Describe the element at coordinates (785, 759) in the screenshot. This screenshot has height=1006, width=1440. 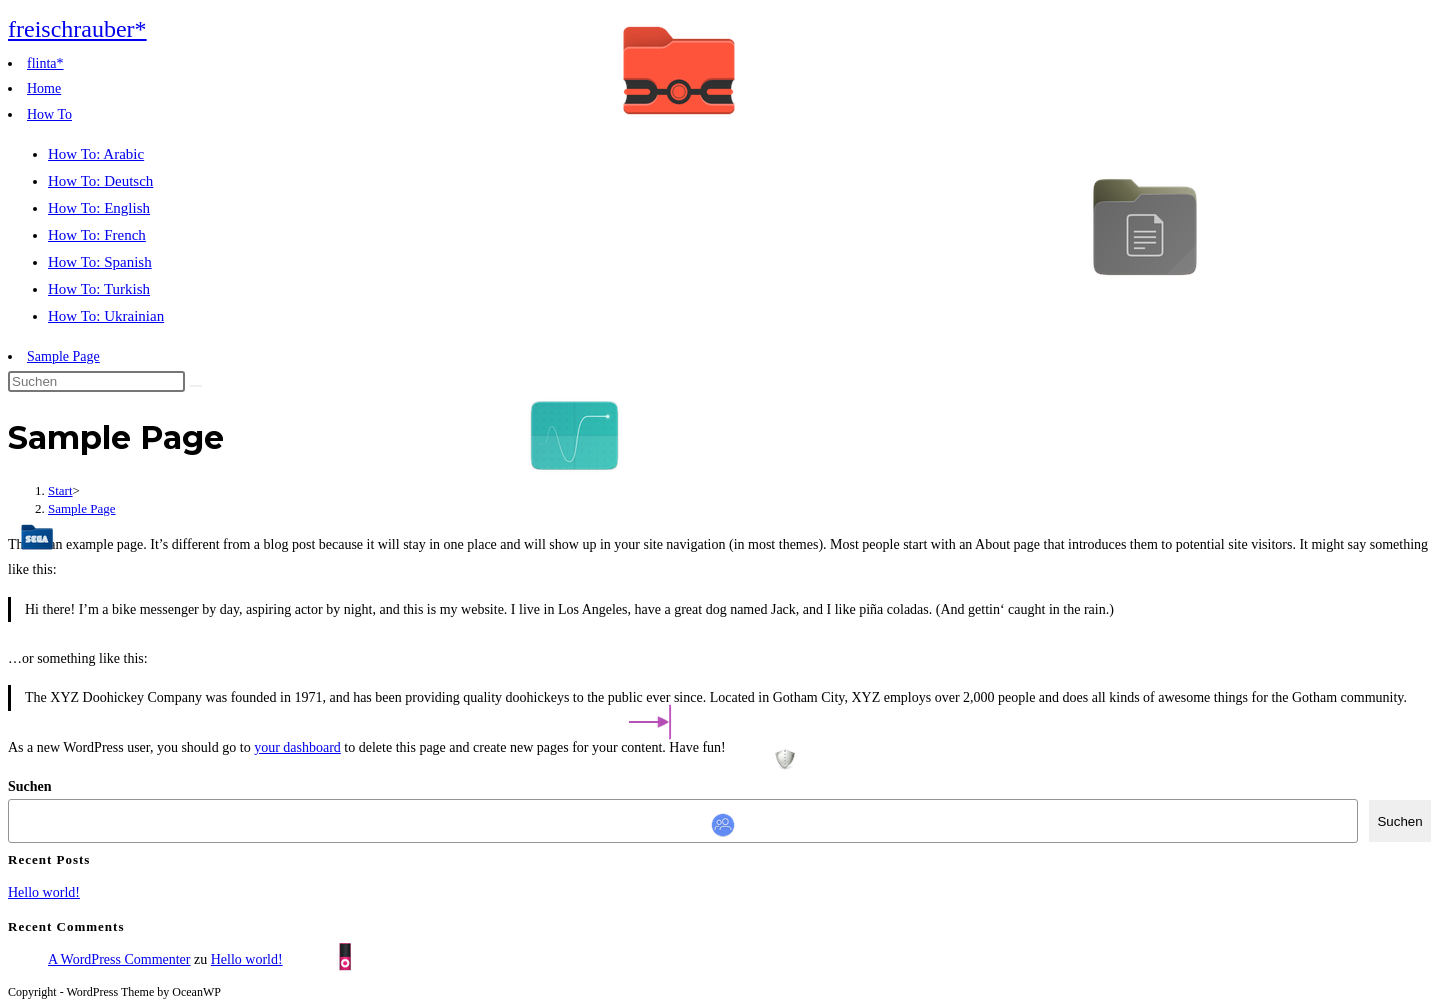
I see `indicates medium security level` at that location.